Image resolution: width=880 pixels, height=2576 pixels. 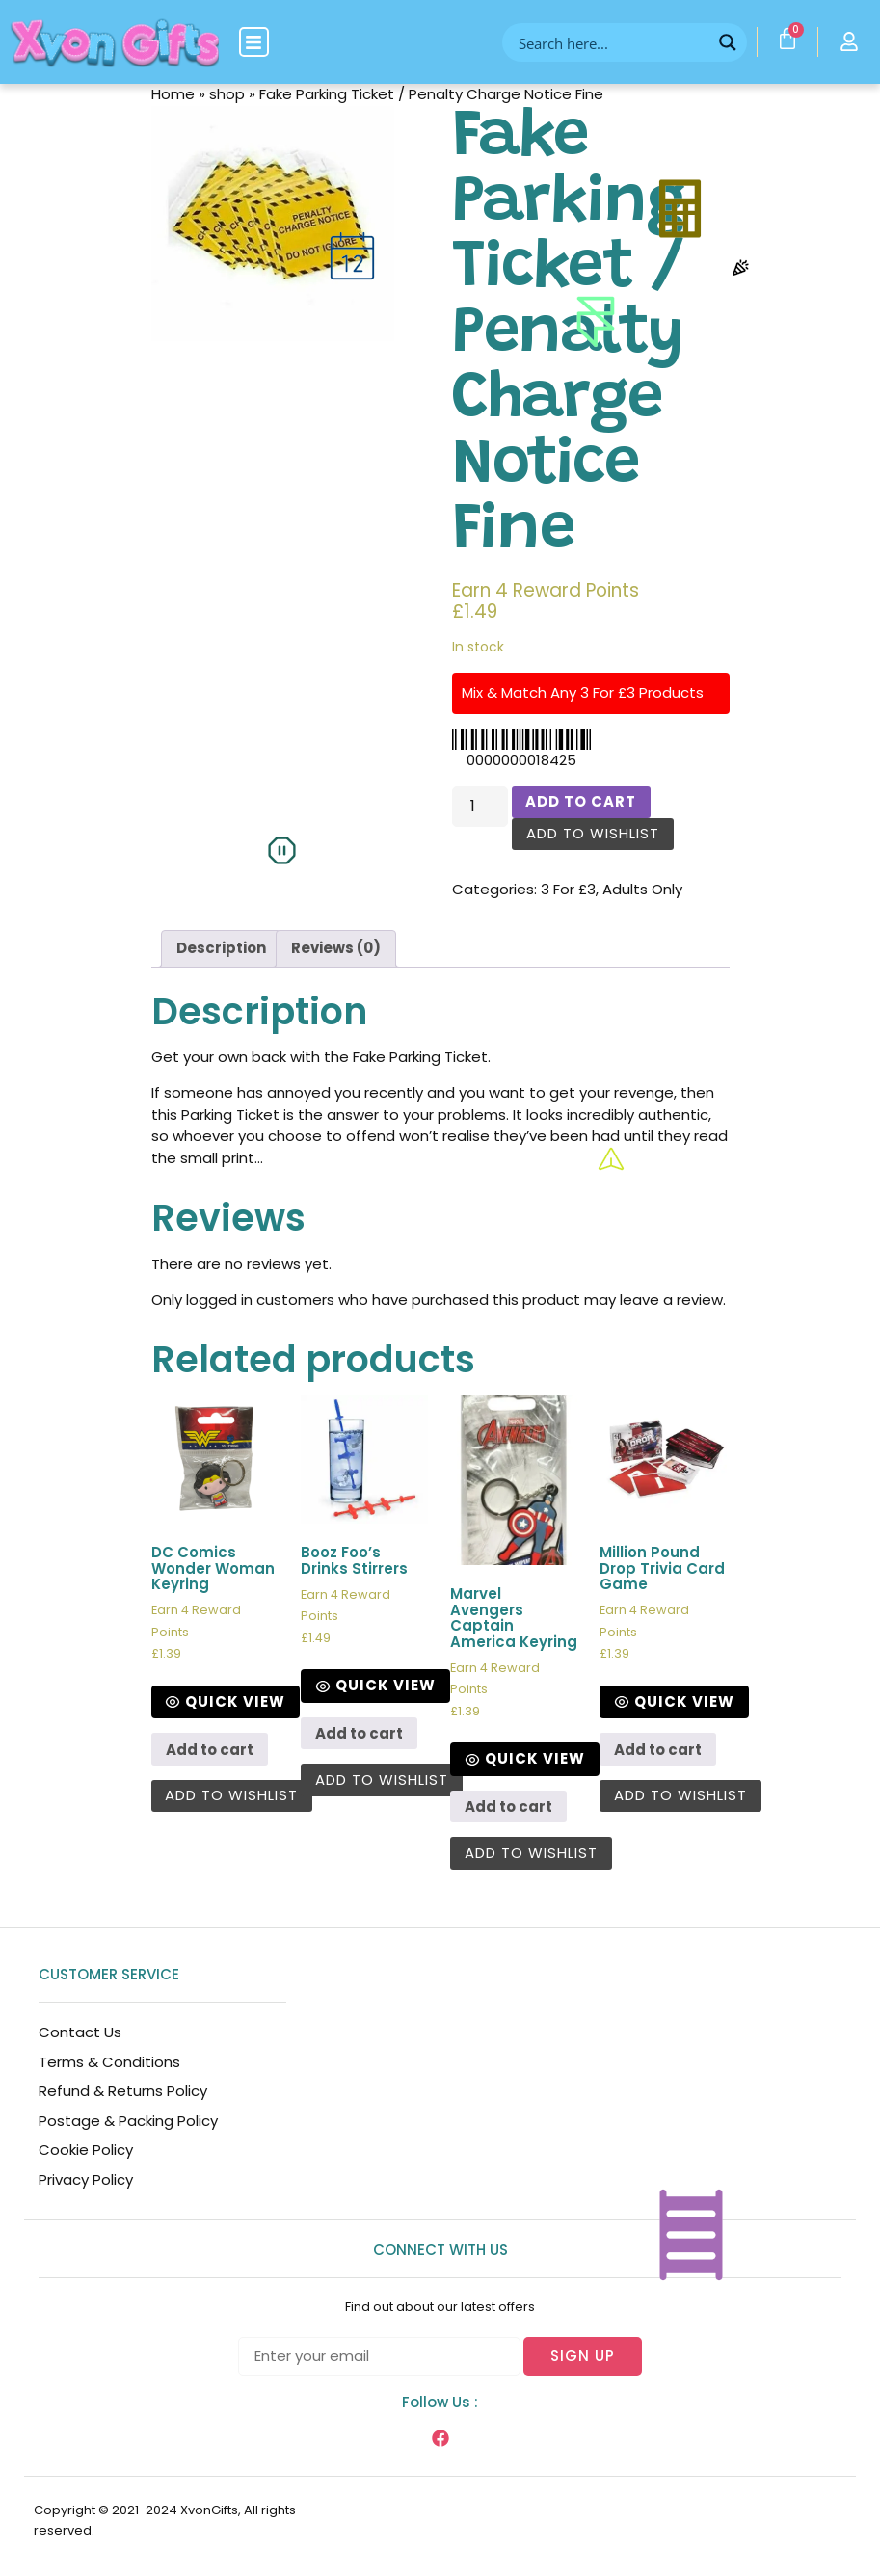 I want to click on pause or halt a process, so click(x=281, y=850).